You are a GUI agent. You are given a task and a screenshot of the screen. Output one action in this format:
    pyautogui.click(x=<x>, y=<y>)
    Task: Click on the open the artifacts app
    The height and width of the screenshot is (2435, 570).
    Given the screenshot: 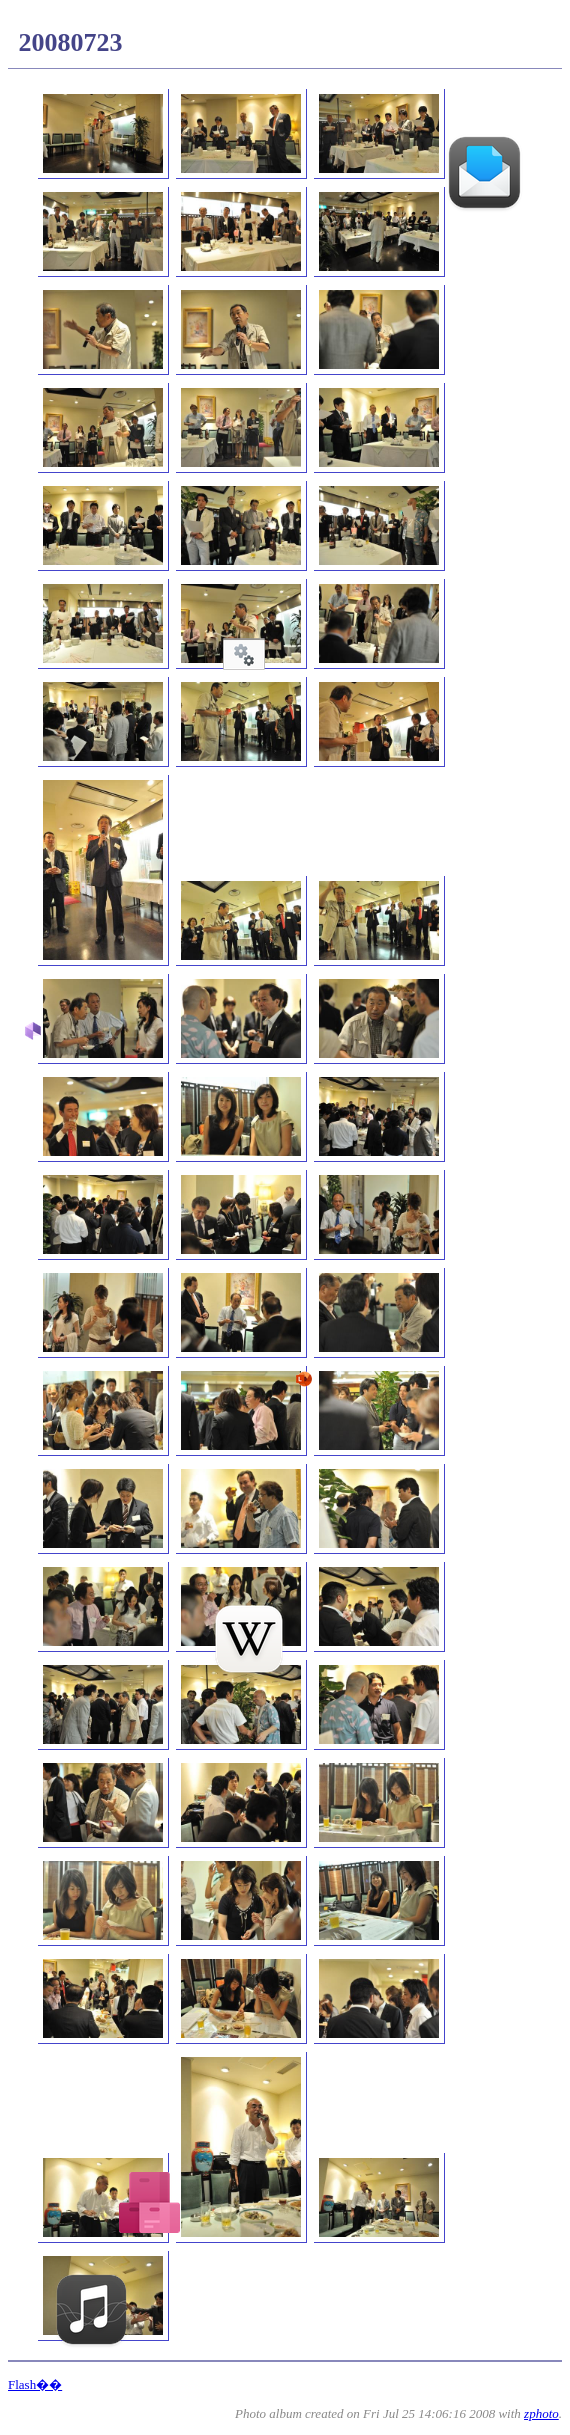 What is the action you would take?
    pyautogui.click(x=149, y=2202)
    